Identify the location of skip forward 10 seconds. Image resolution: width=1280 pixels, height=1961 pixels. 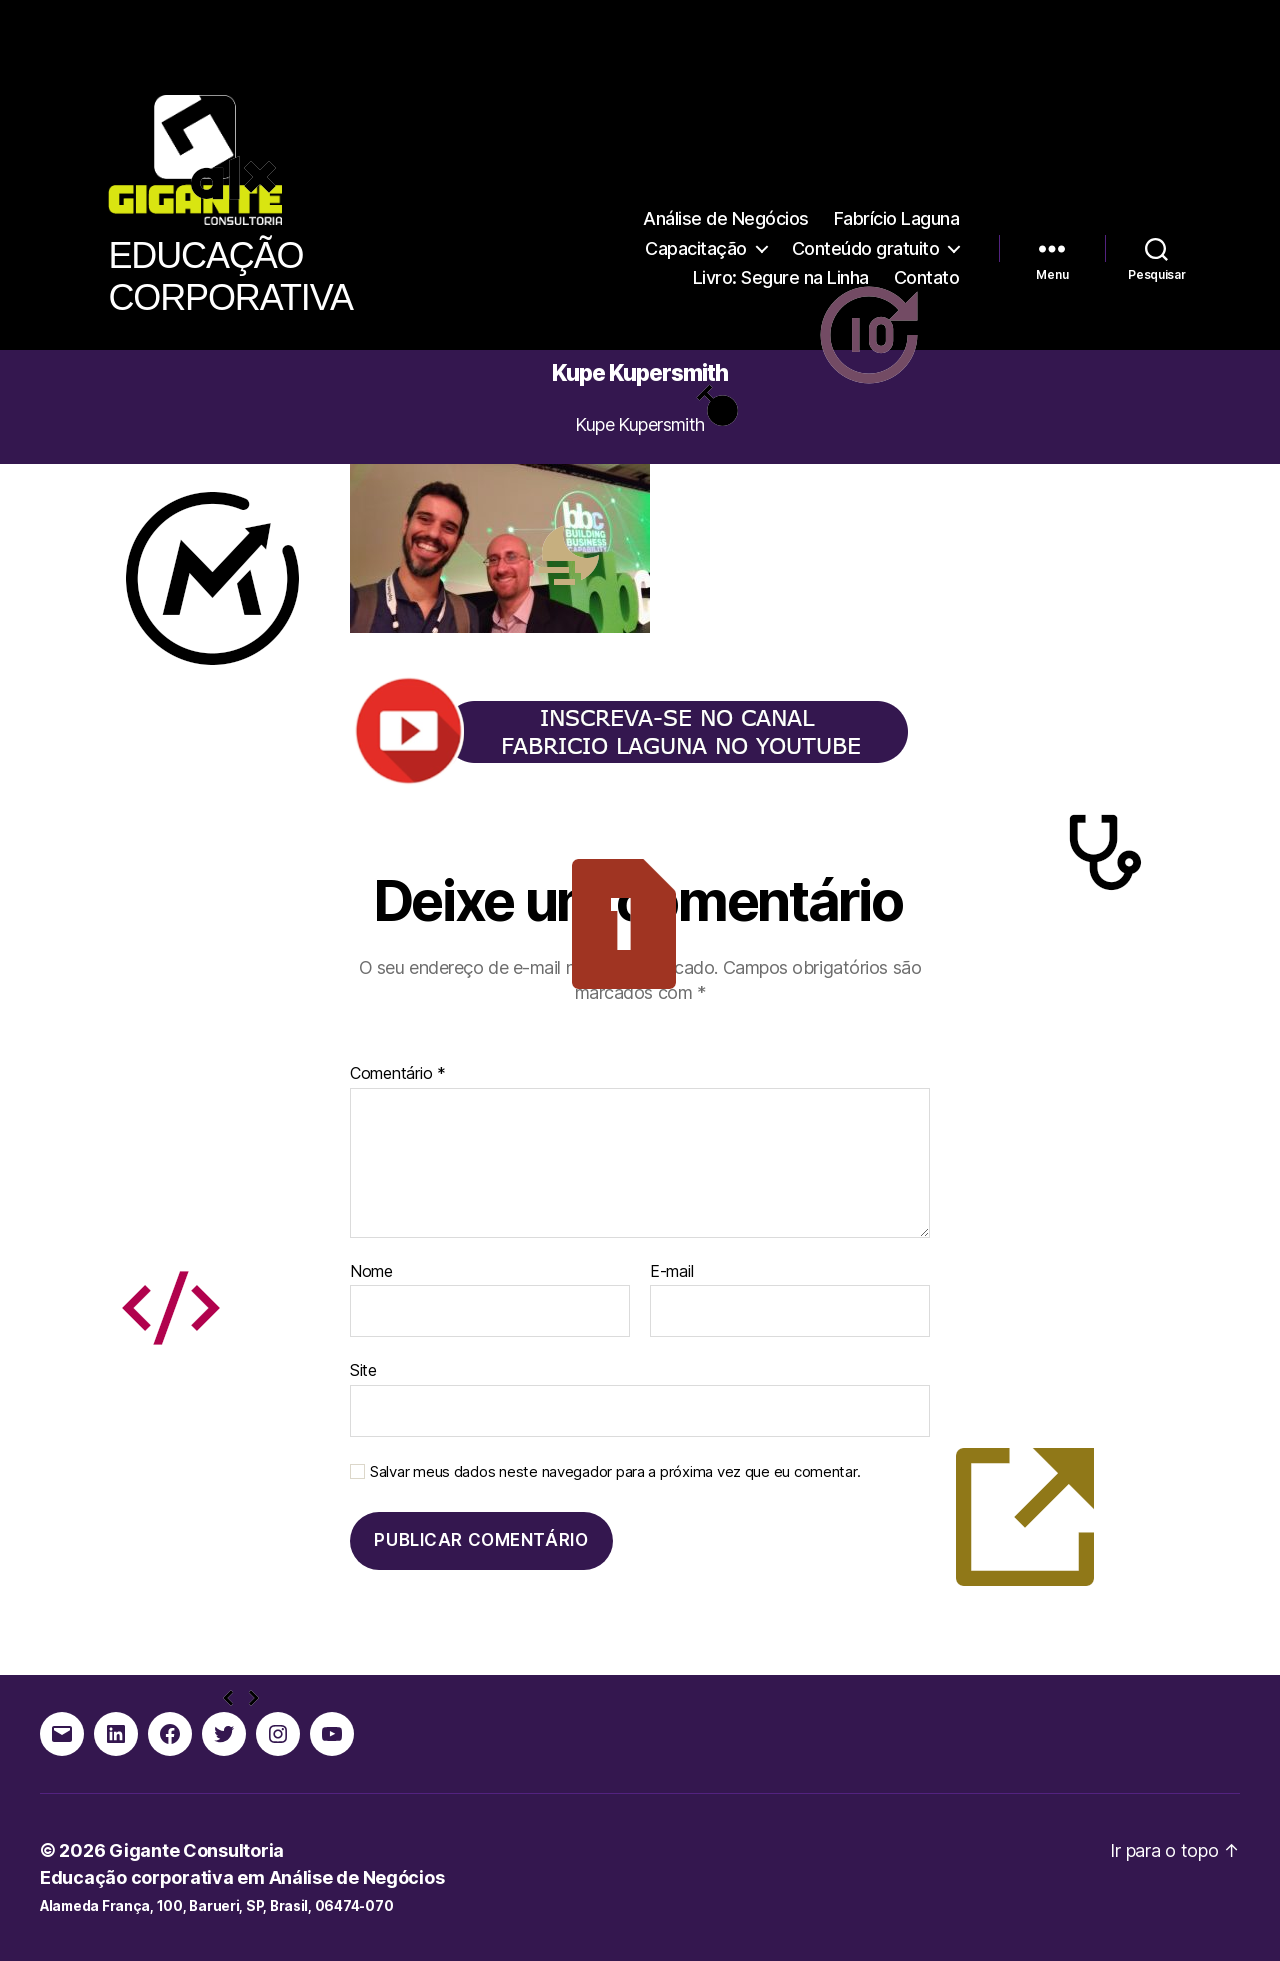
(869, 335).